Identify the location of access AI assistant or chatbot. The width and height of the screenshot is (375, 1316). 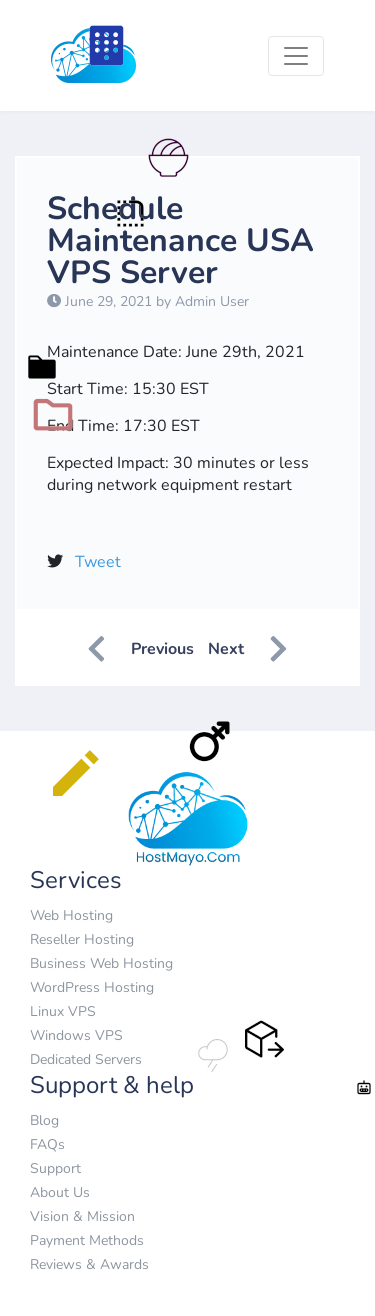
(364, 1088).